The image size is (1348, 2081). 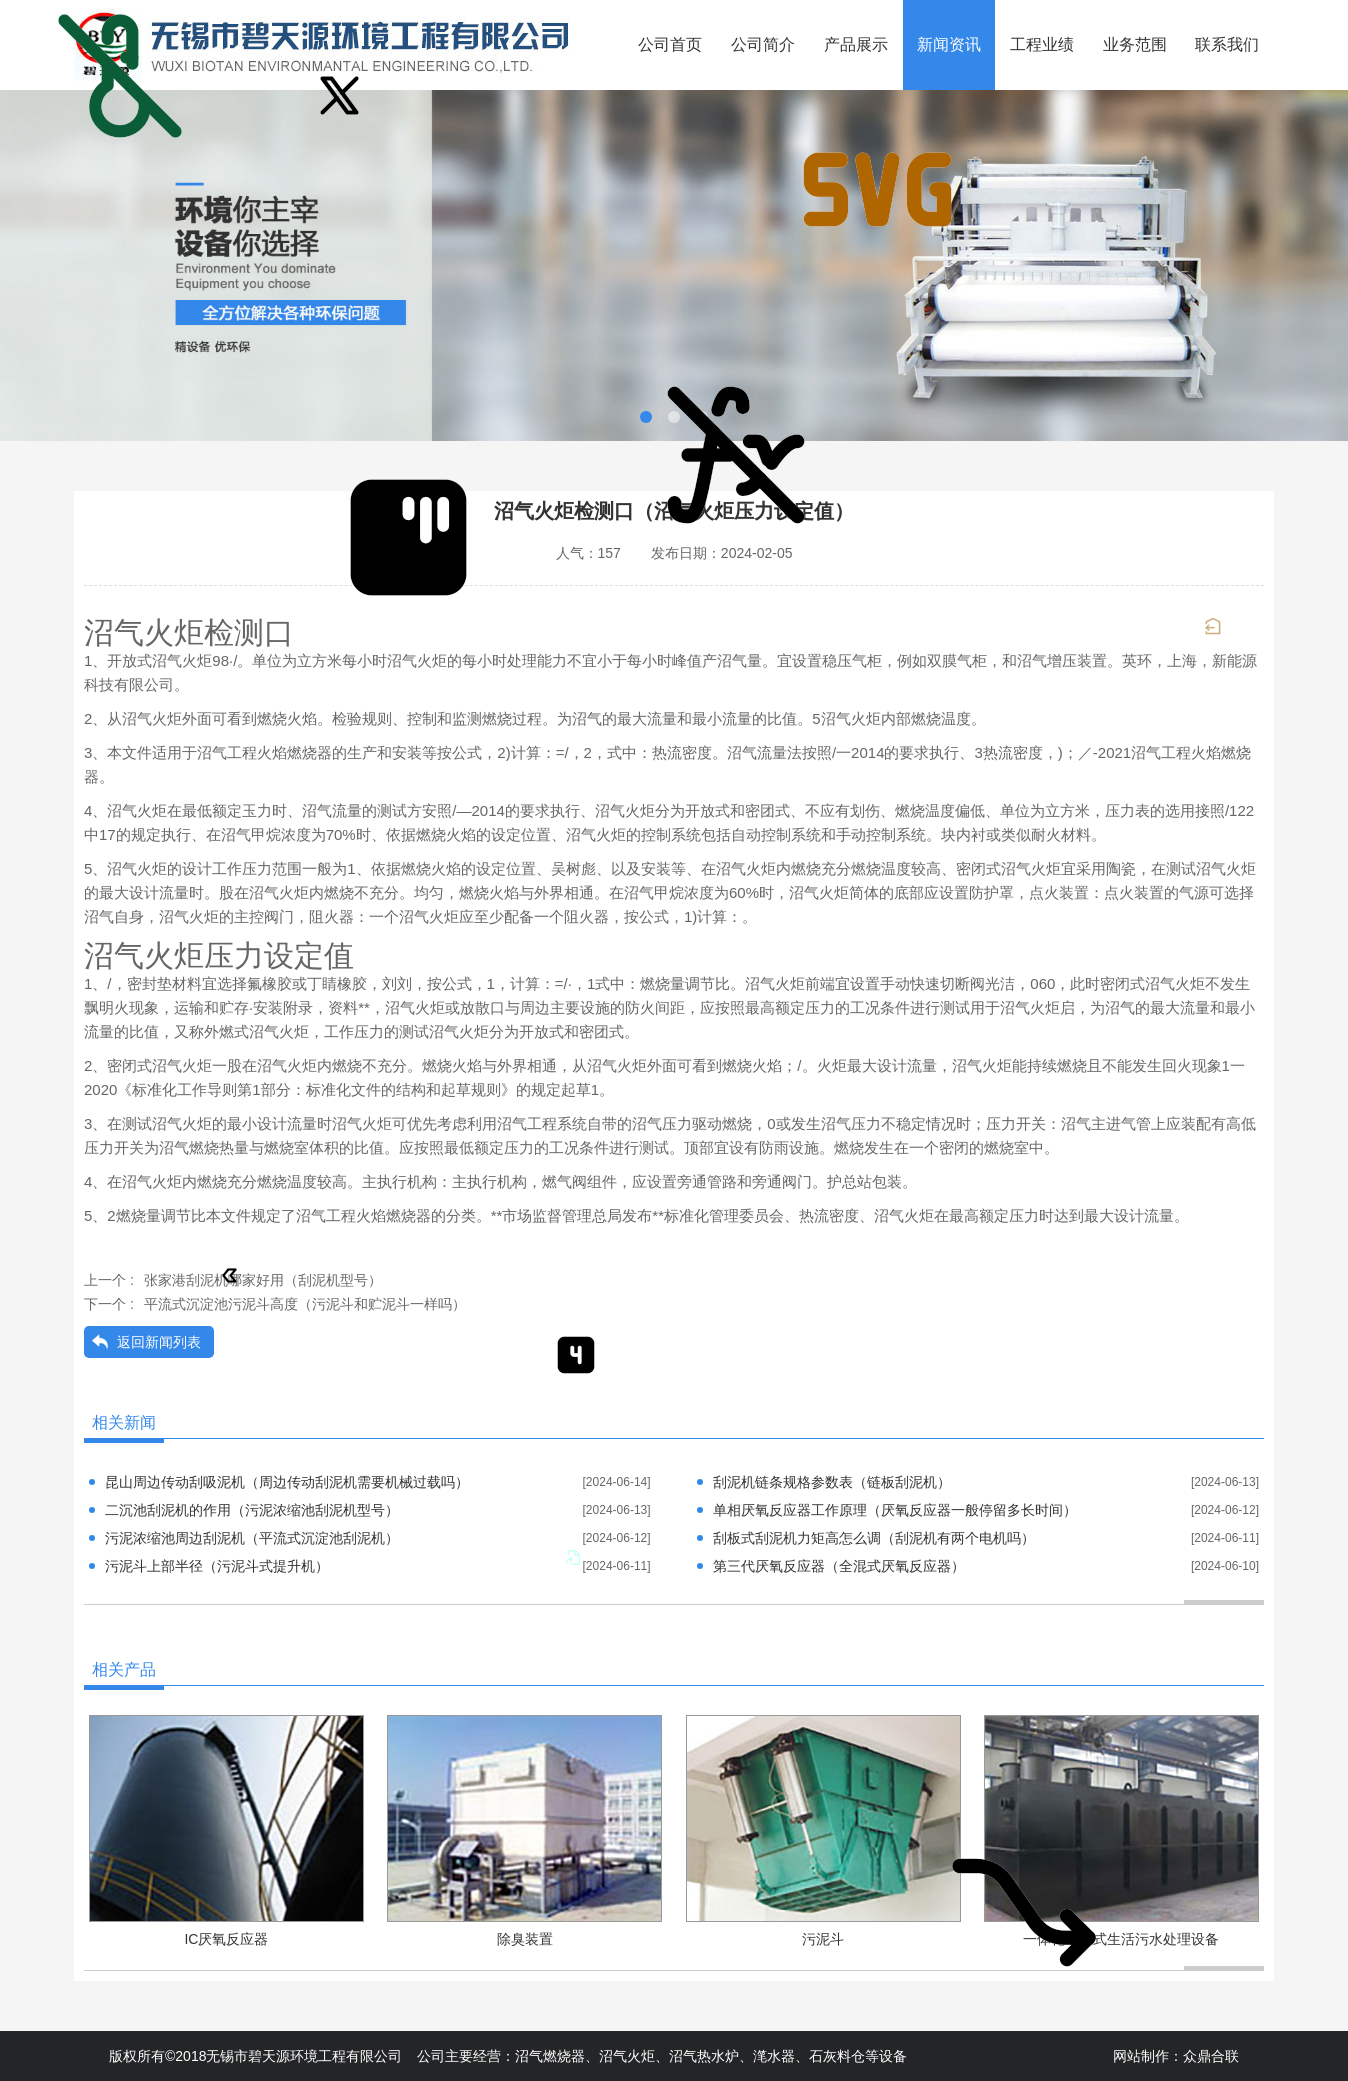 What do you see at coordinates (576, 1355) in the screenshot?
I see `select option 4 from a numbered list` at bounding box center [576, 1355].